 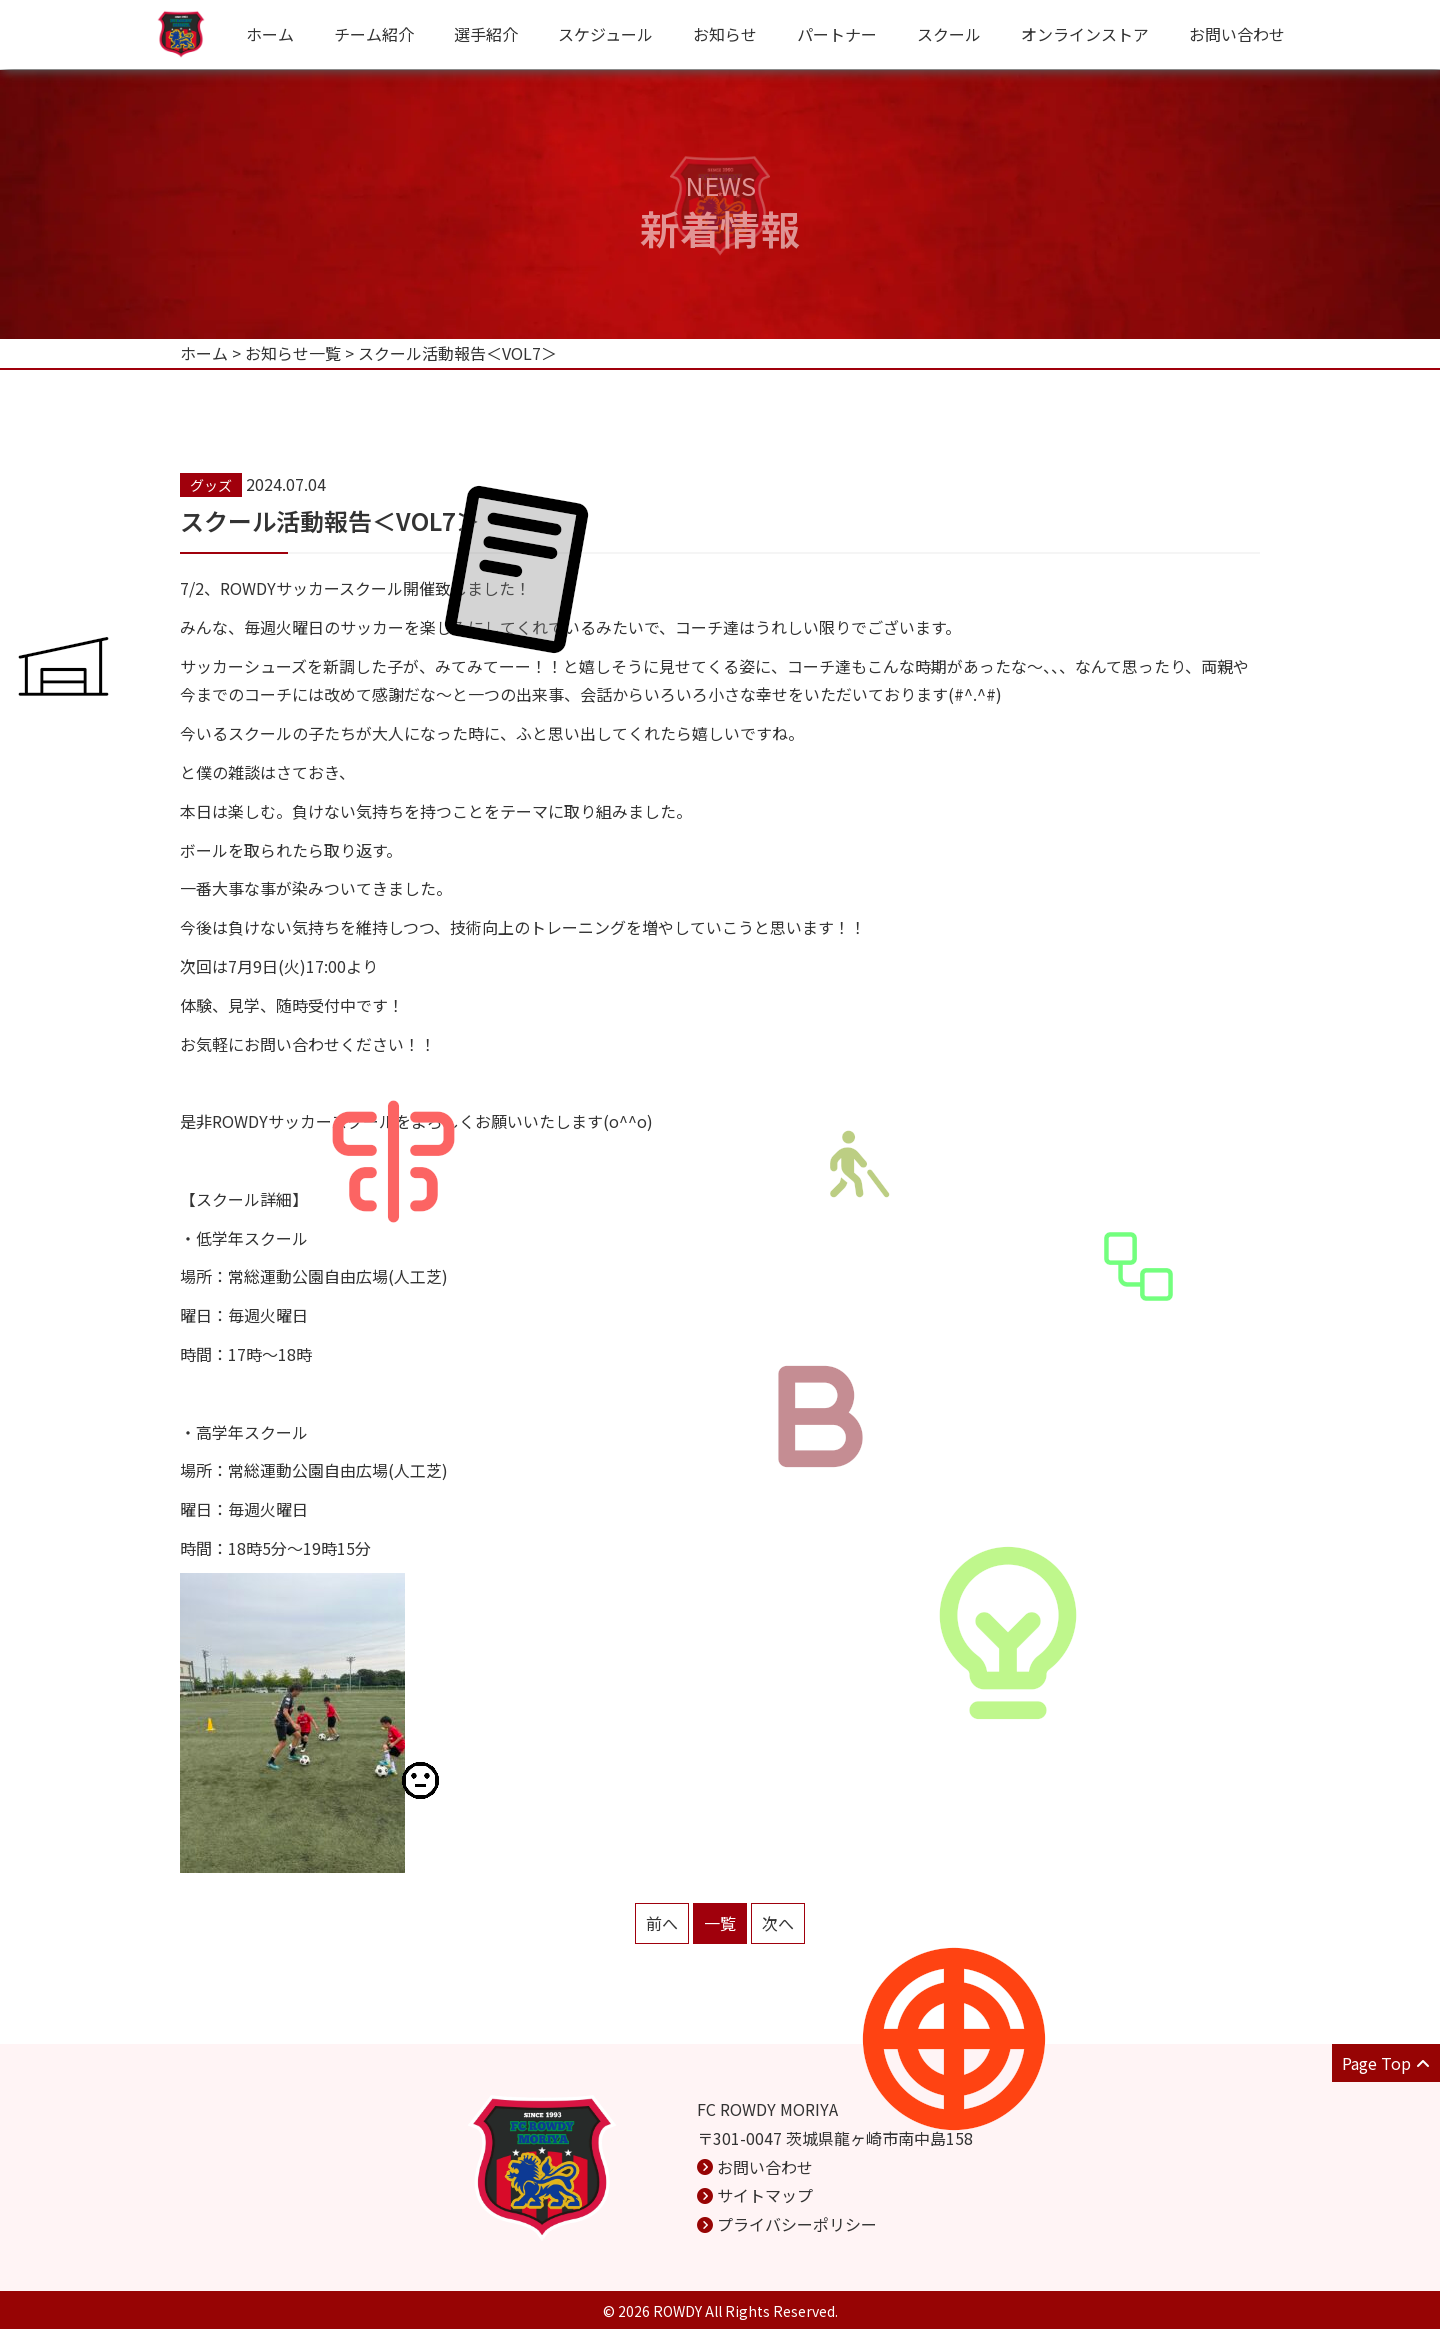 What do you see at coordinates (516, 569) in the screenshot?
I see `view your resume or CV` at bounding box center [516, 569].